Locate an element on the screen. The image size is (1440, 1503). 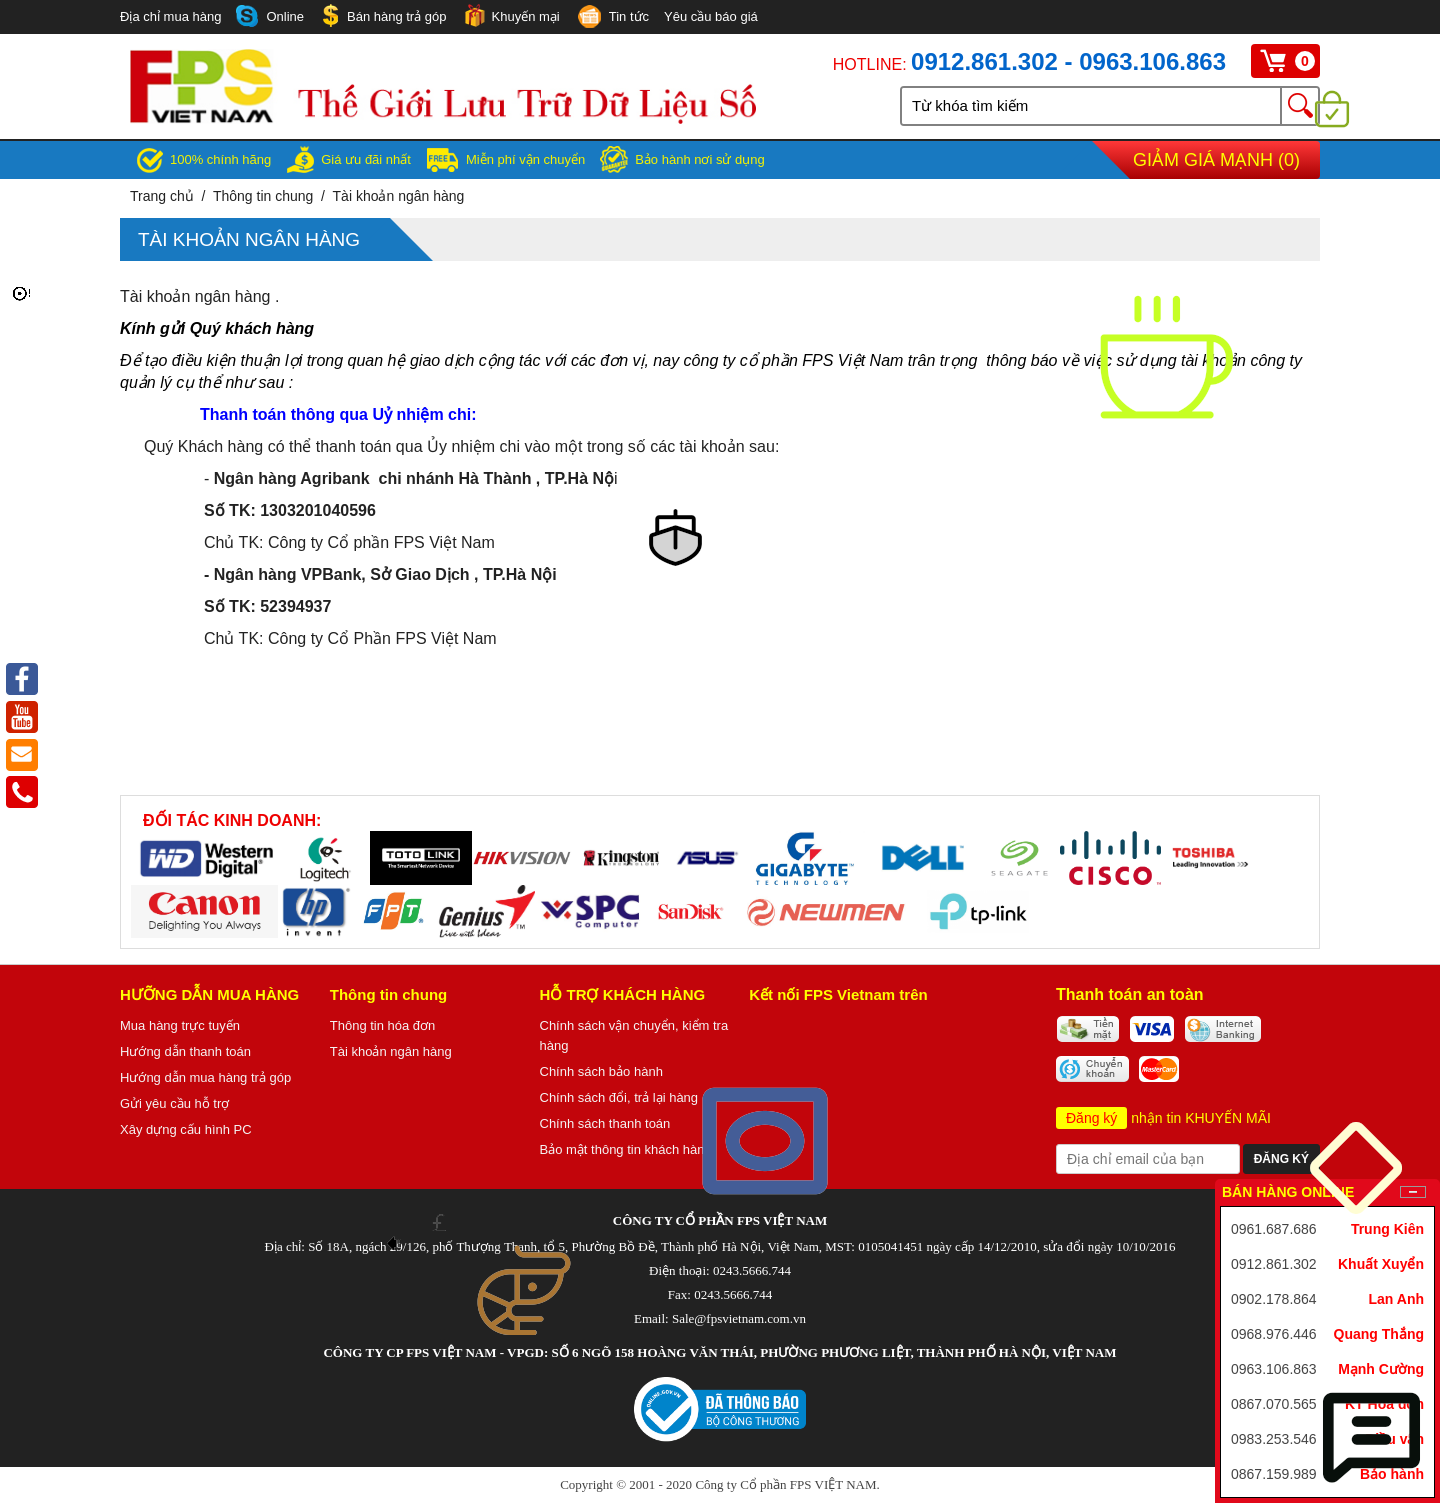
go back multiple steps is located at coordinates (394, 1243).